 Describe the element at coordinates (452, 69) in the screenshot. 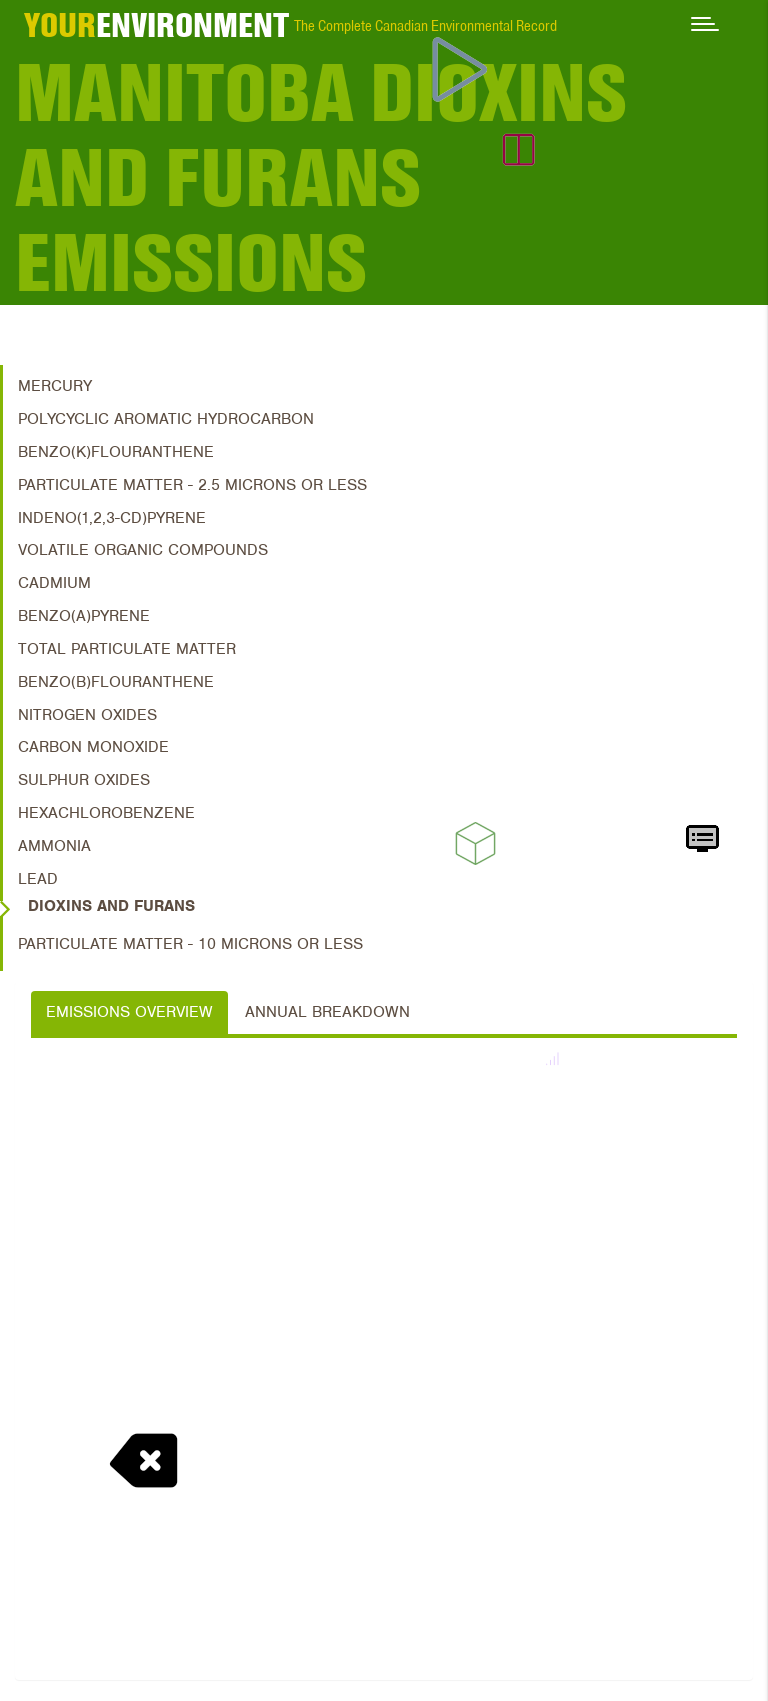

I see `play media or video content` at that location.